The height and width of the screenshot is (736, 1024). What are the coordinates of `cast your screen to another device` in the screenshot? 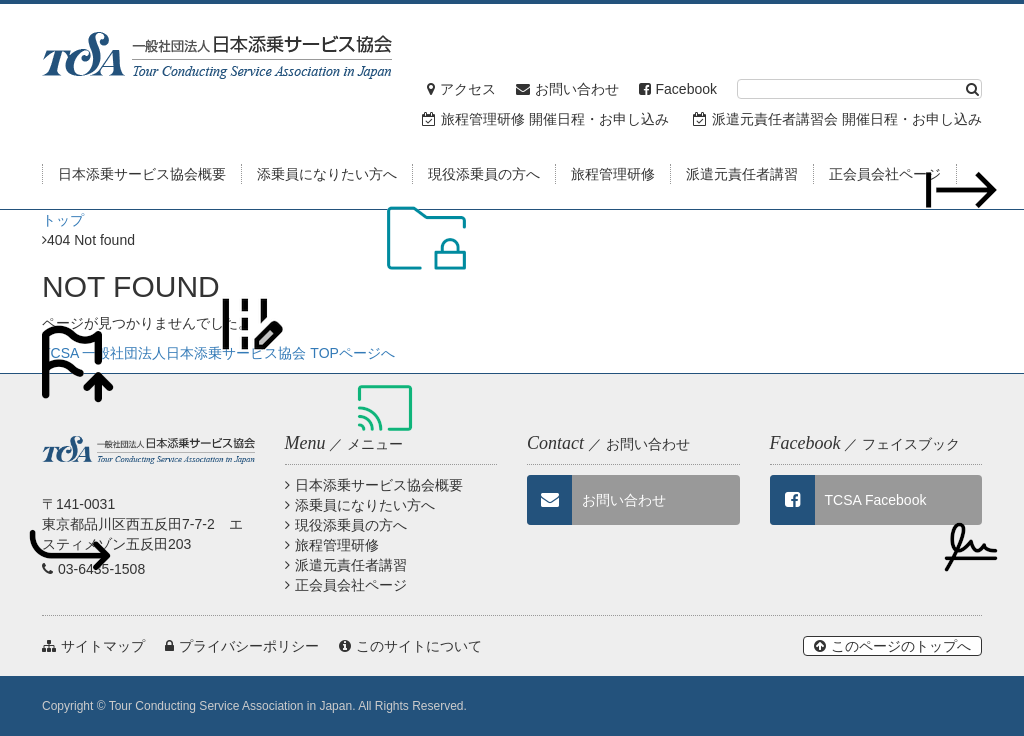 It's located at (385, 408).